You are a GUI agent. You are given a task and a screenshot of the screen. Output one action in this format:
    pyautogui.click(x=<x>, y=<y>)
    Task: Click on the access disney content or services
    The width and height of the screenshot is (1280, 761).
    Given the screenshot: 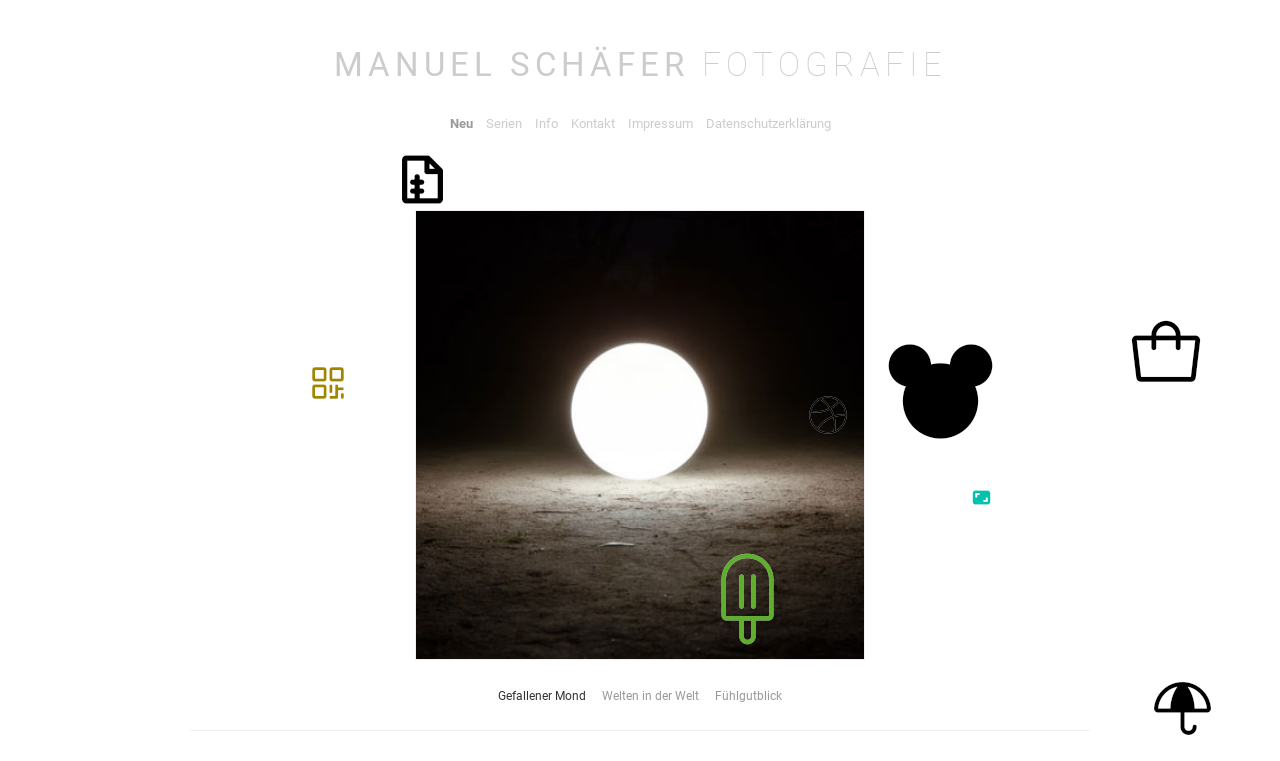 What is the action you would take?
    pyautogui.click(x=940, y=391)
    